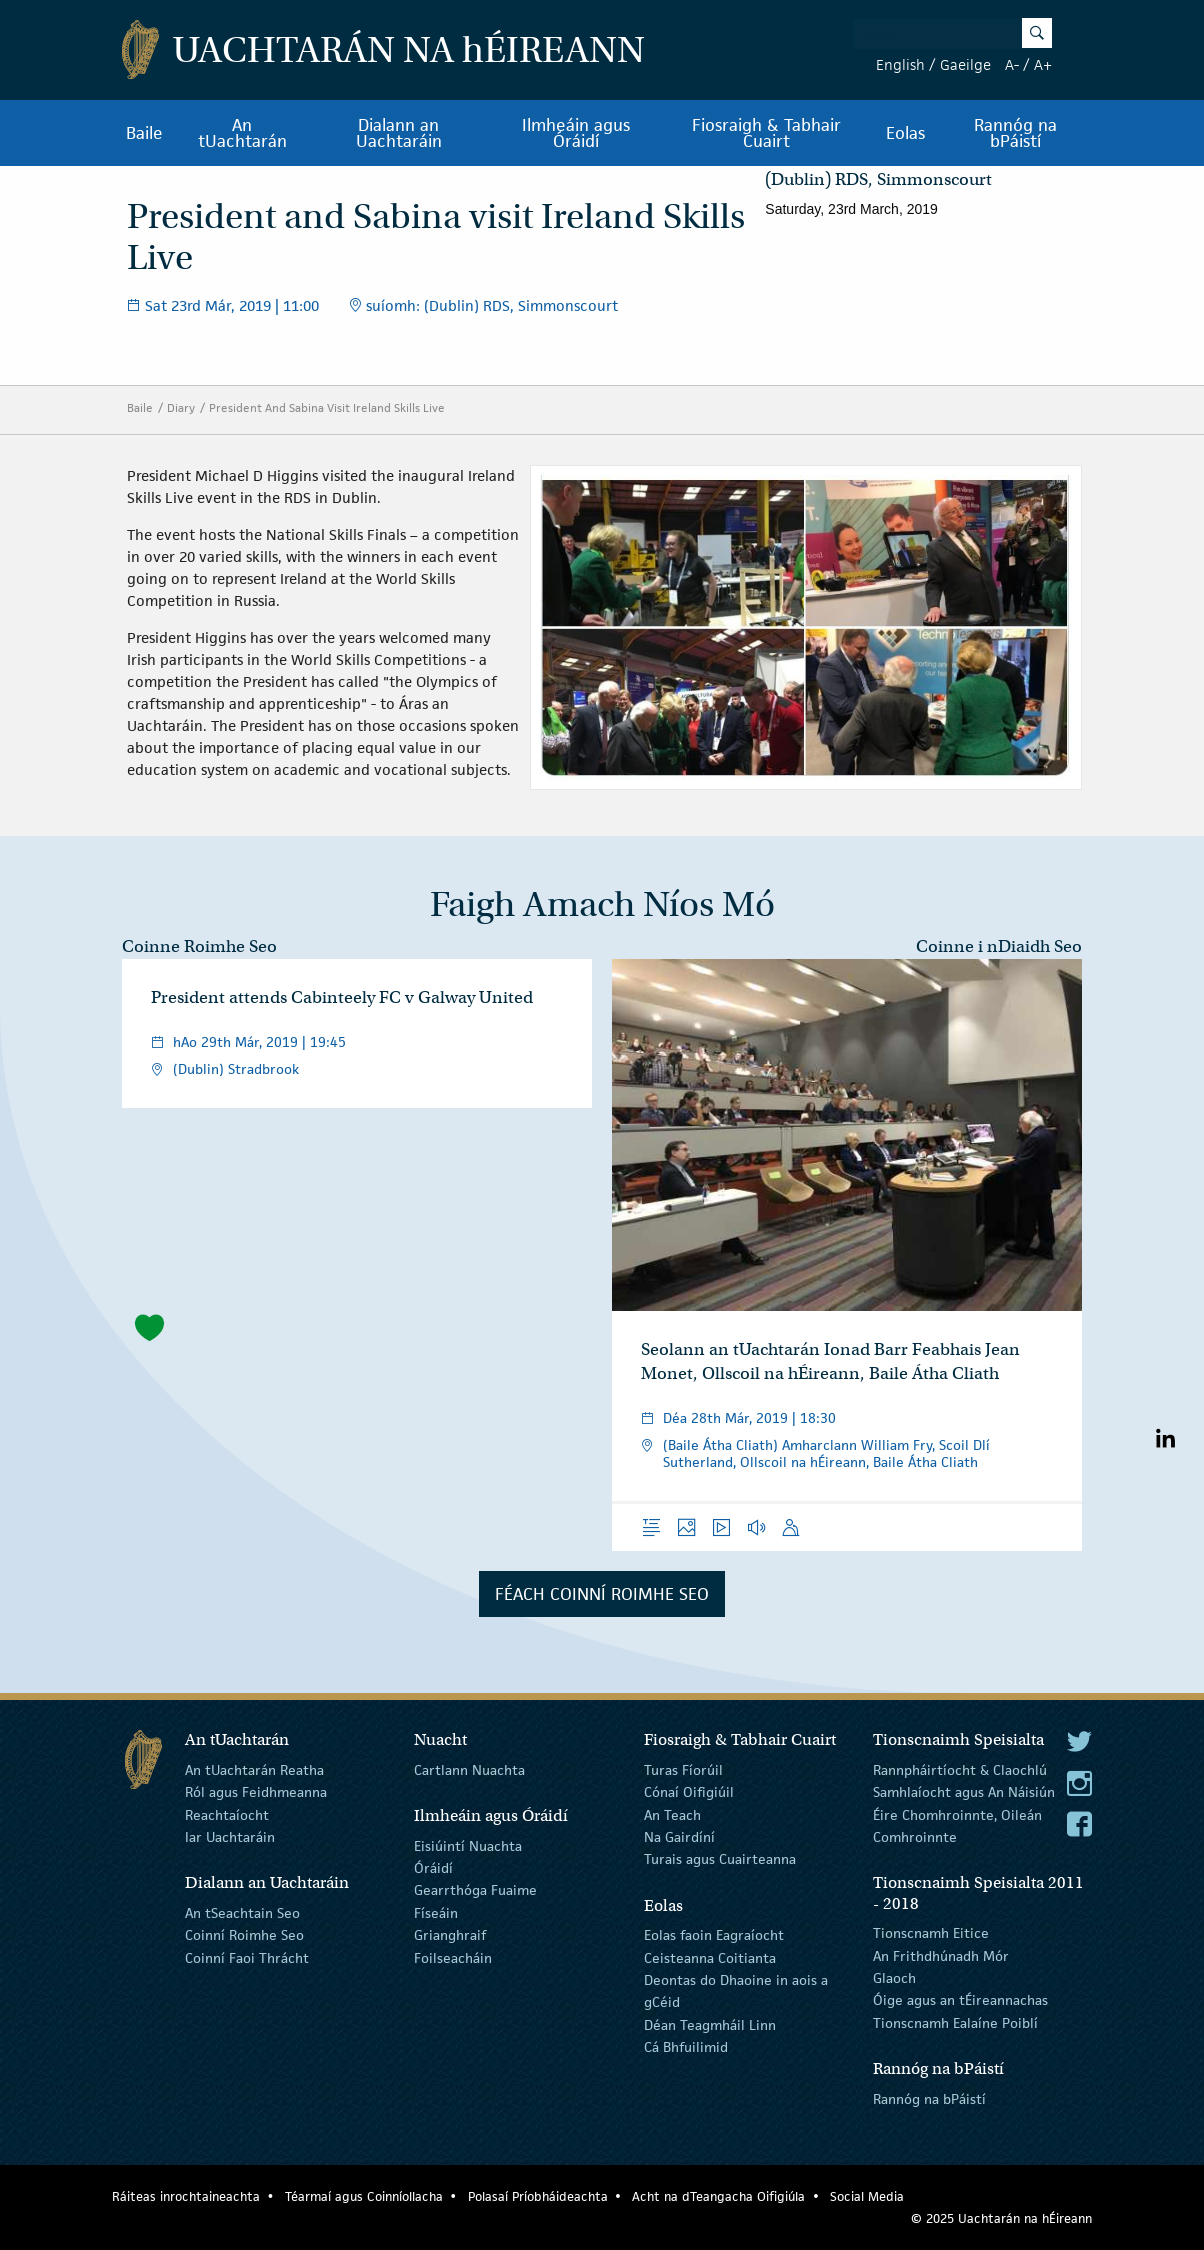 The image size is (1204, 2250). Describe the element at coordinates (149, 1327) in the screenshot. I see `add to favorites` at that location.